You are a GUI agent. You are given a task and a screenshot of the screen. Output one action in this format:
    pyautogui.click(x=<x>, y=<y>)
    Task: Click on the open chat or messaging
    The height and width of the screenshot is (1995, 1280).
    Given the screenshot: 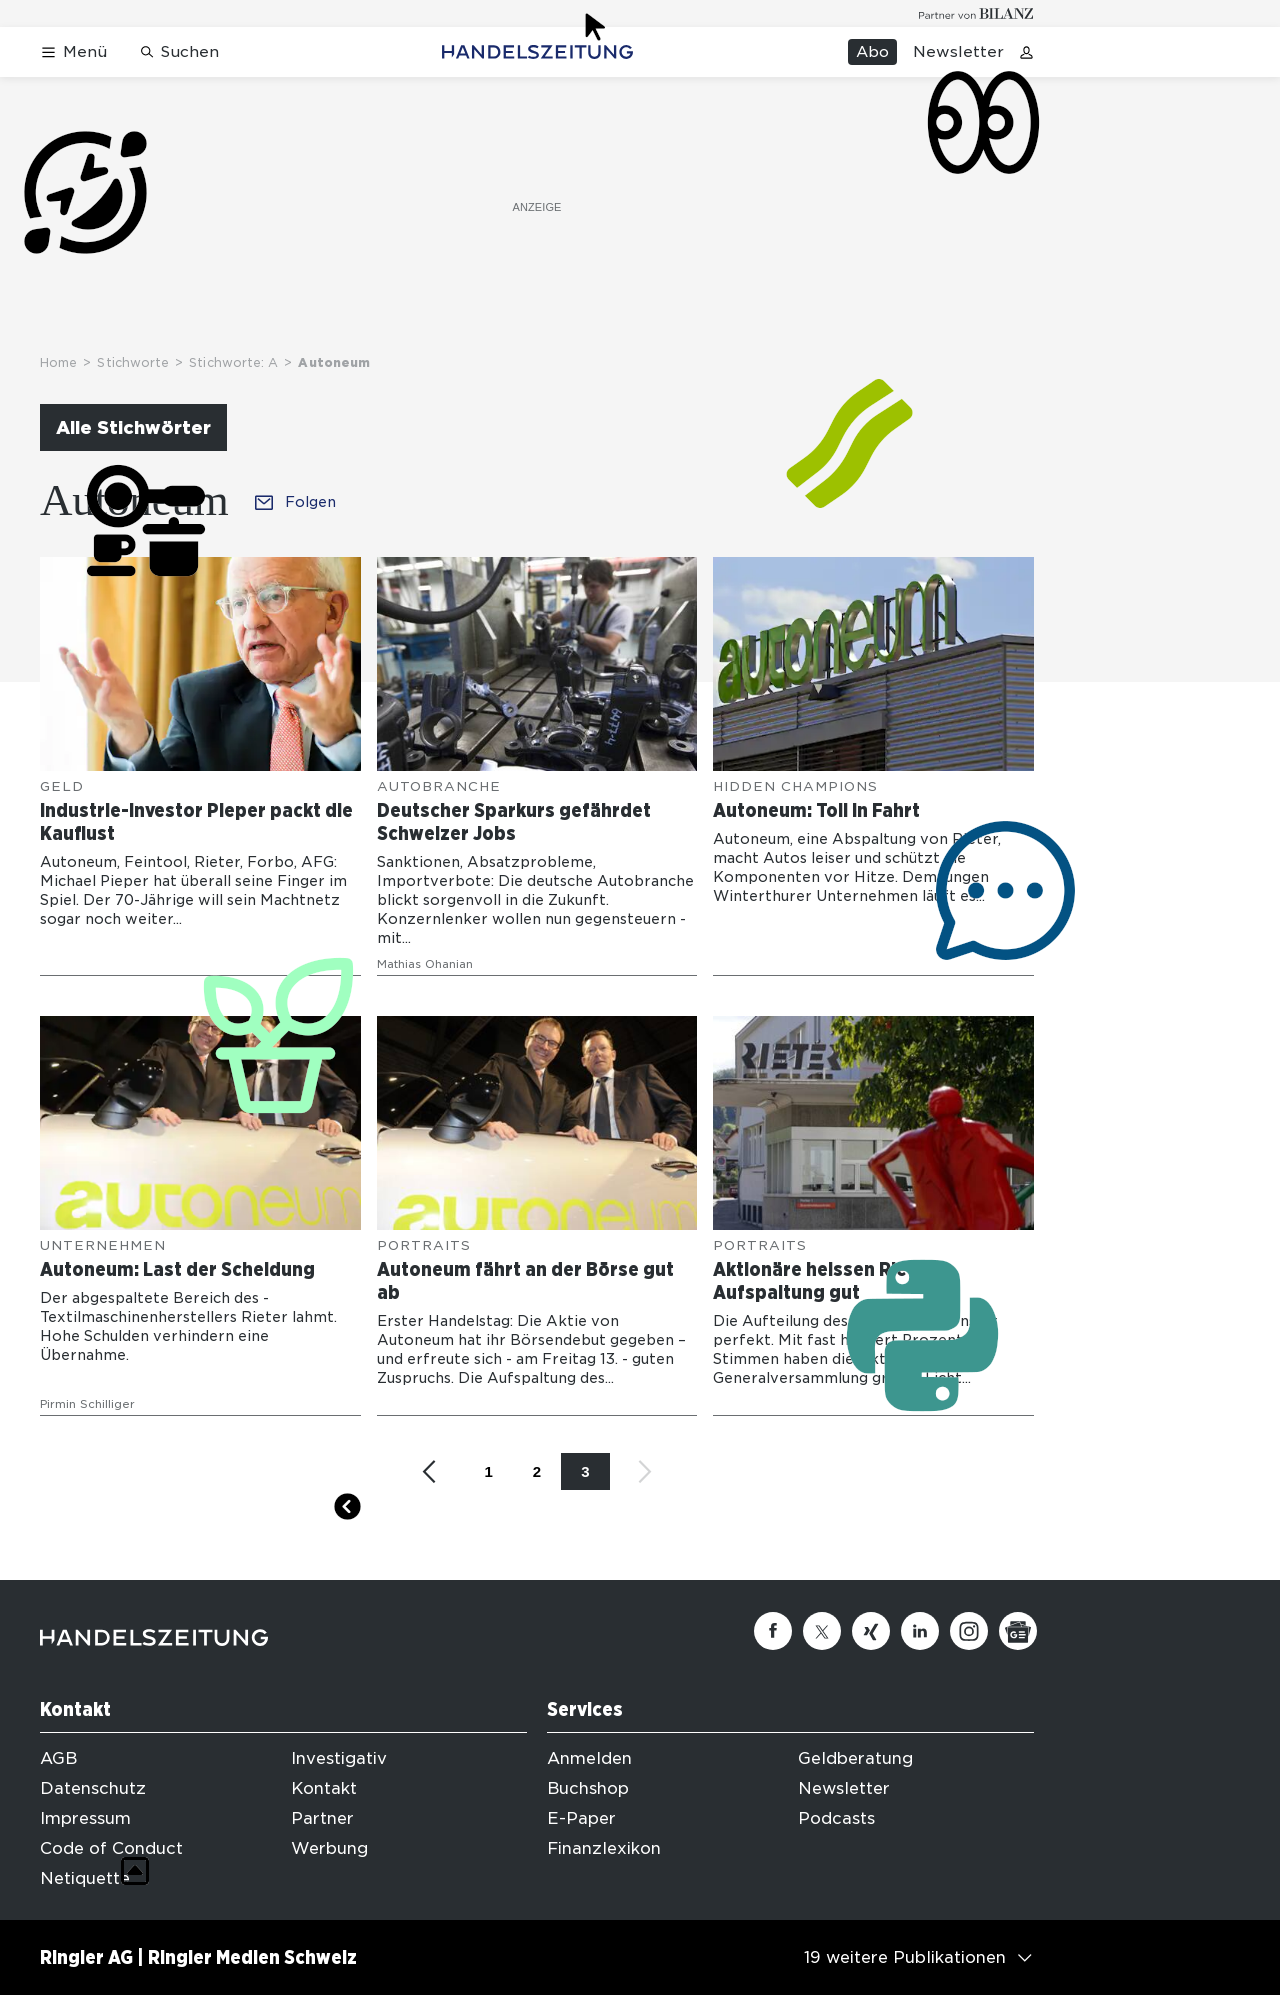 What is the action you would take?
    pyautogui.click(x=1005, y=890)
    